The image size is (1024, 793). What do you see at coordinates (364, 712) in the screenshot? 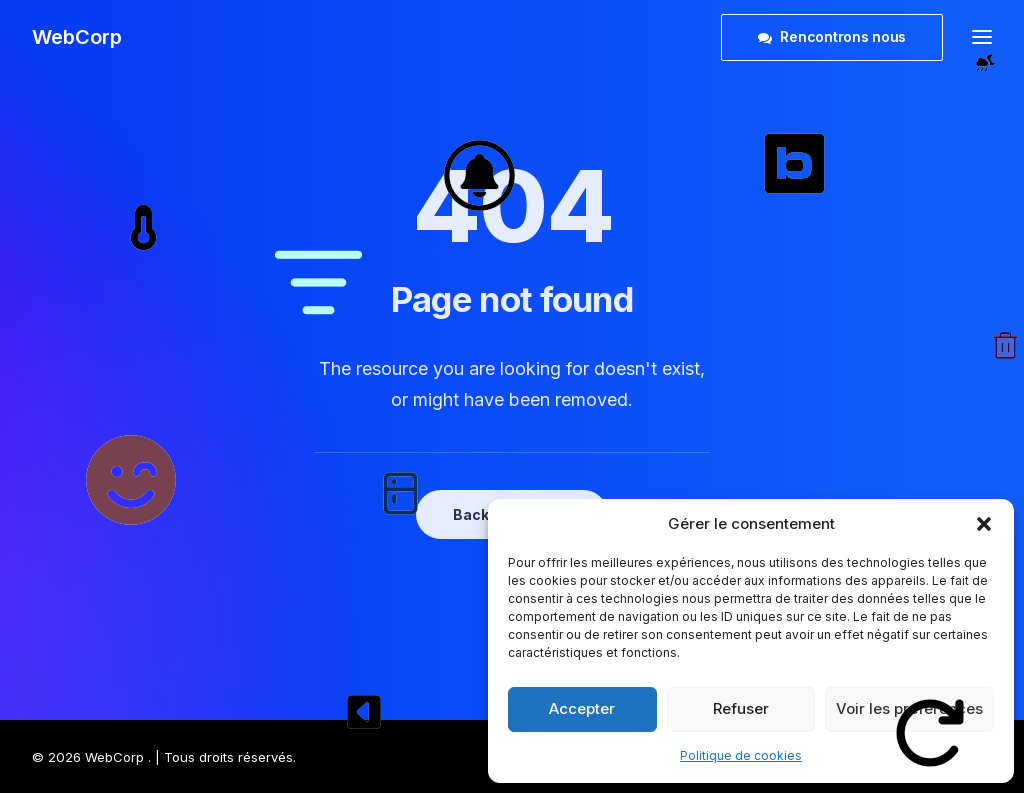
I see `navigate to the previous item or screen` at bounding box center [364, 712].